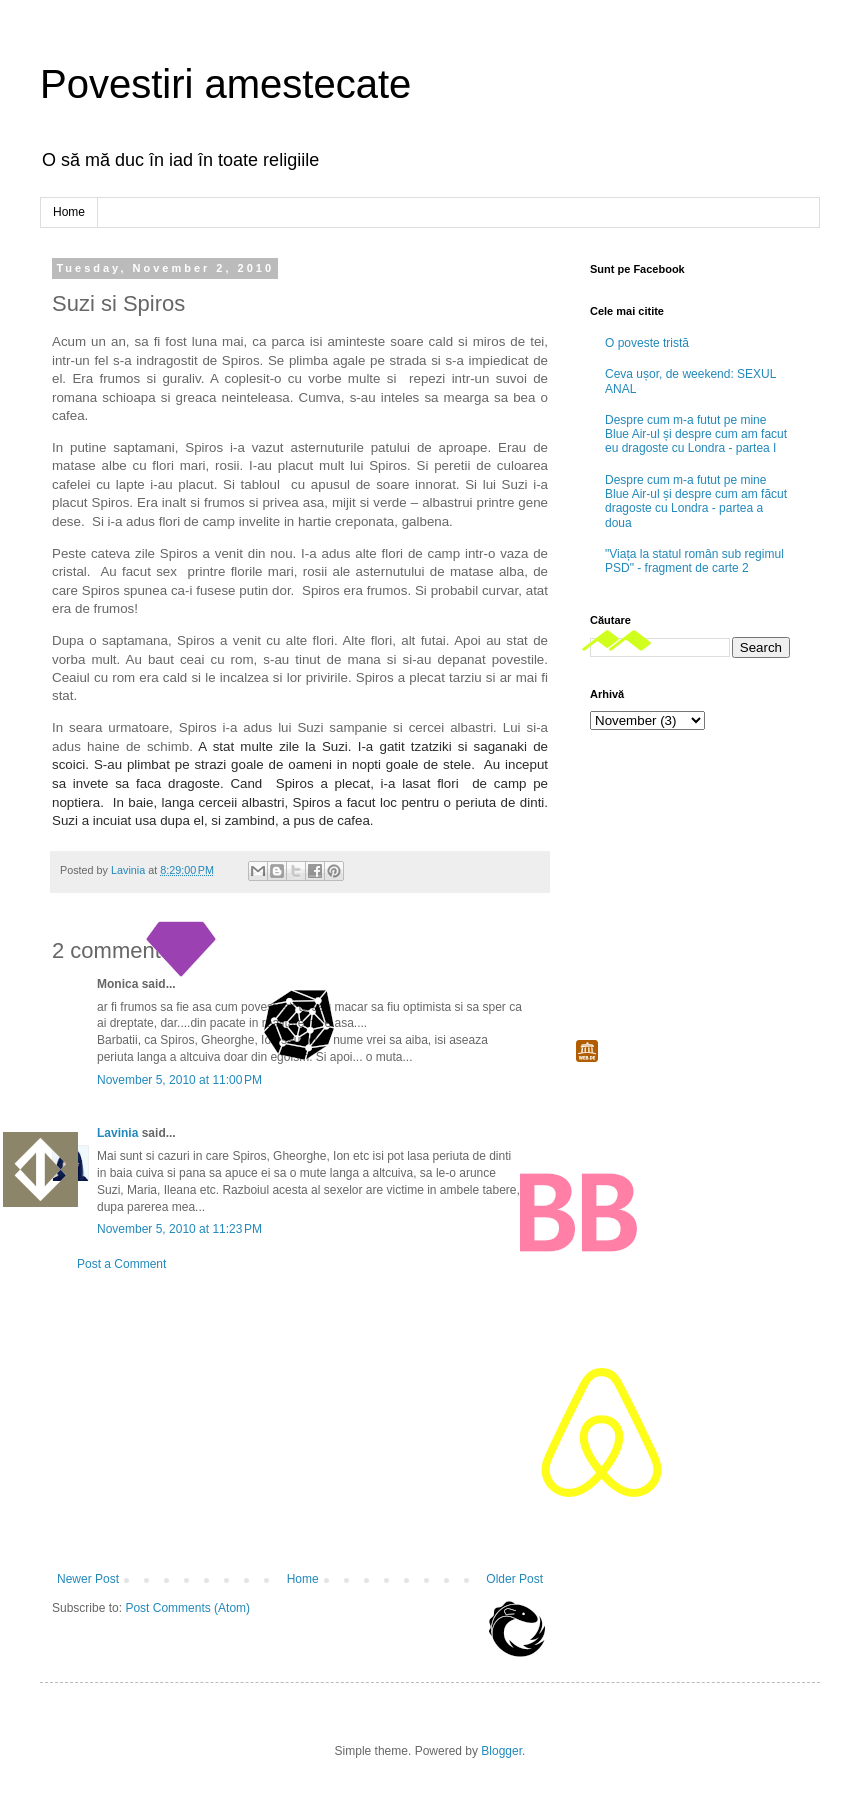  What do you see at coordinates (40, 1169) in the screenshot?
I see `são paulo metro official app or website` at bounding box center [40, 1169].